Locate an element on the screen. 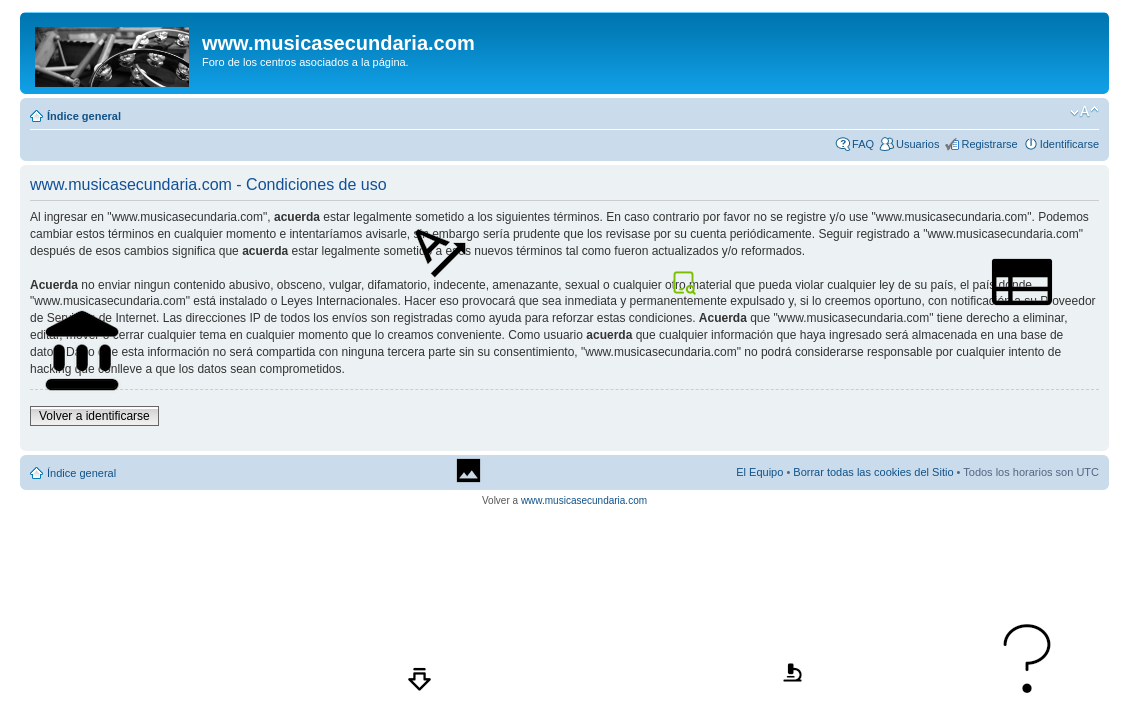 This screenshot has width=1129, height=727. rotate text at an upward angle is located at coordinates (439, 251).